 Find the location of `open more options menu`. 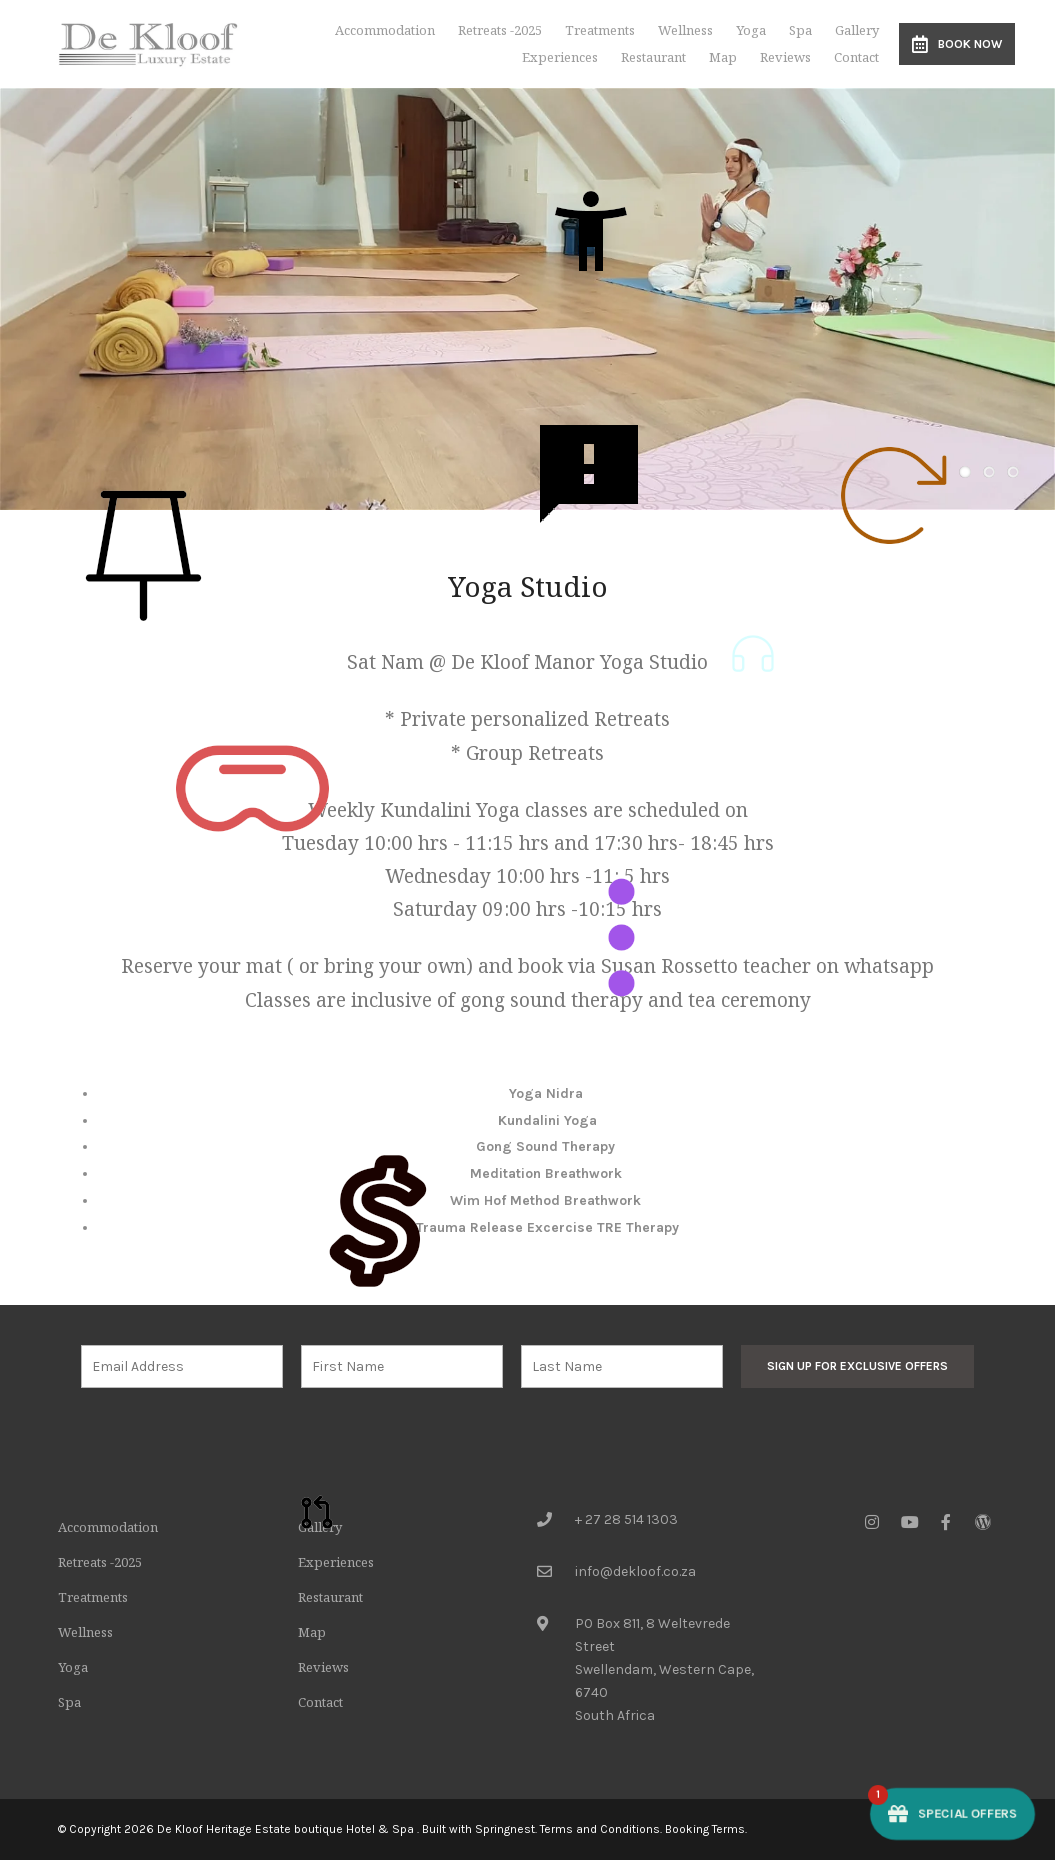

open more options menu is located at coordinates (621, 937).